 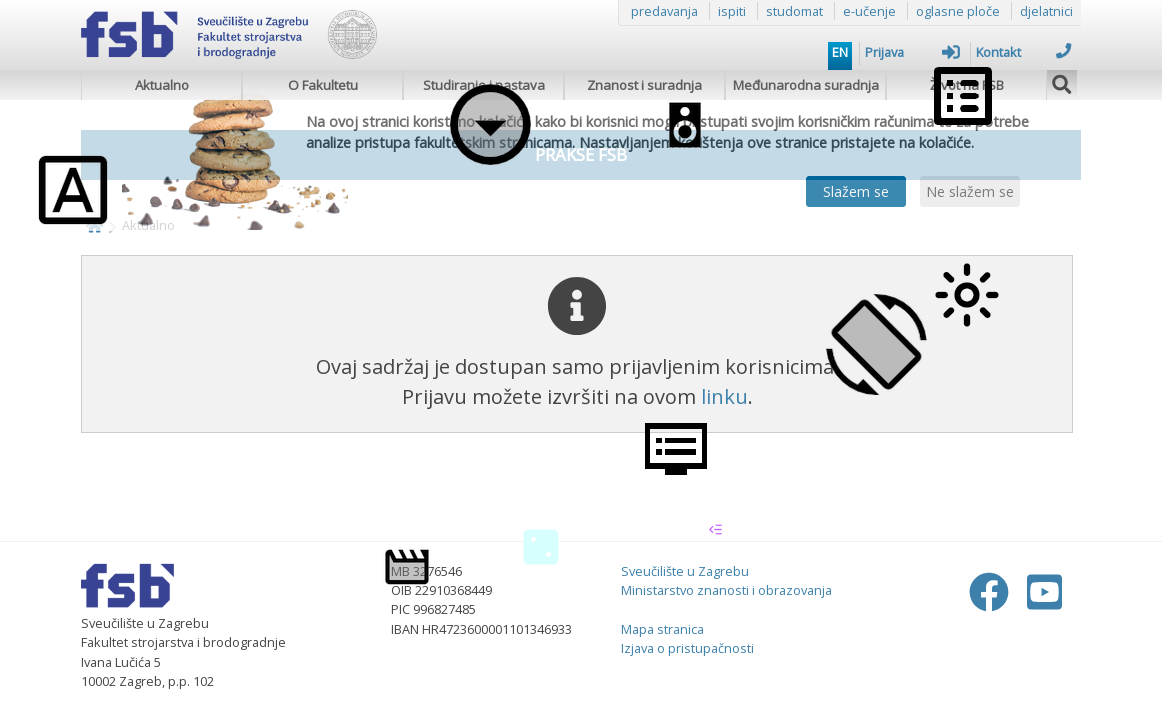 I want to click on adjust speaker or audio output settings, so click(x=685, y=125).